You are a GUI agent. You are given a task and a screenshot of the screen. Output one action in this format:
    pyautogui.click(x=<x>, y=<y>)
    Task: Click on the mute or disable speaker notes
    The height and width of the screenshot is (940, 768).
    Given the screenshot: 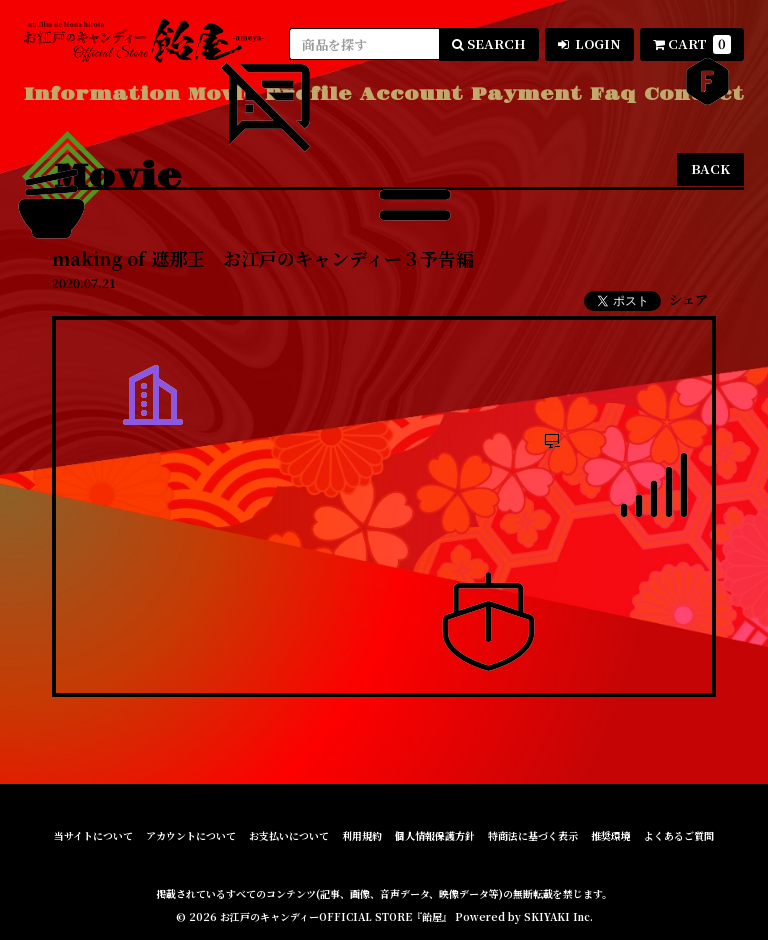 What is the action you would take?
    pyautogui.click(x=269, y=104)
    